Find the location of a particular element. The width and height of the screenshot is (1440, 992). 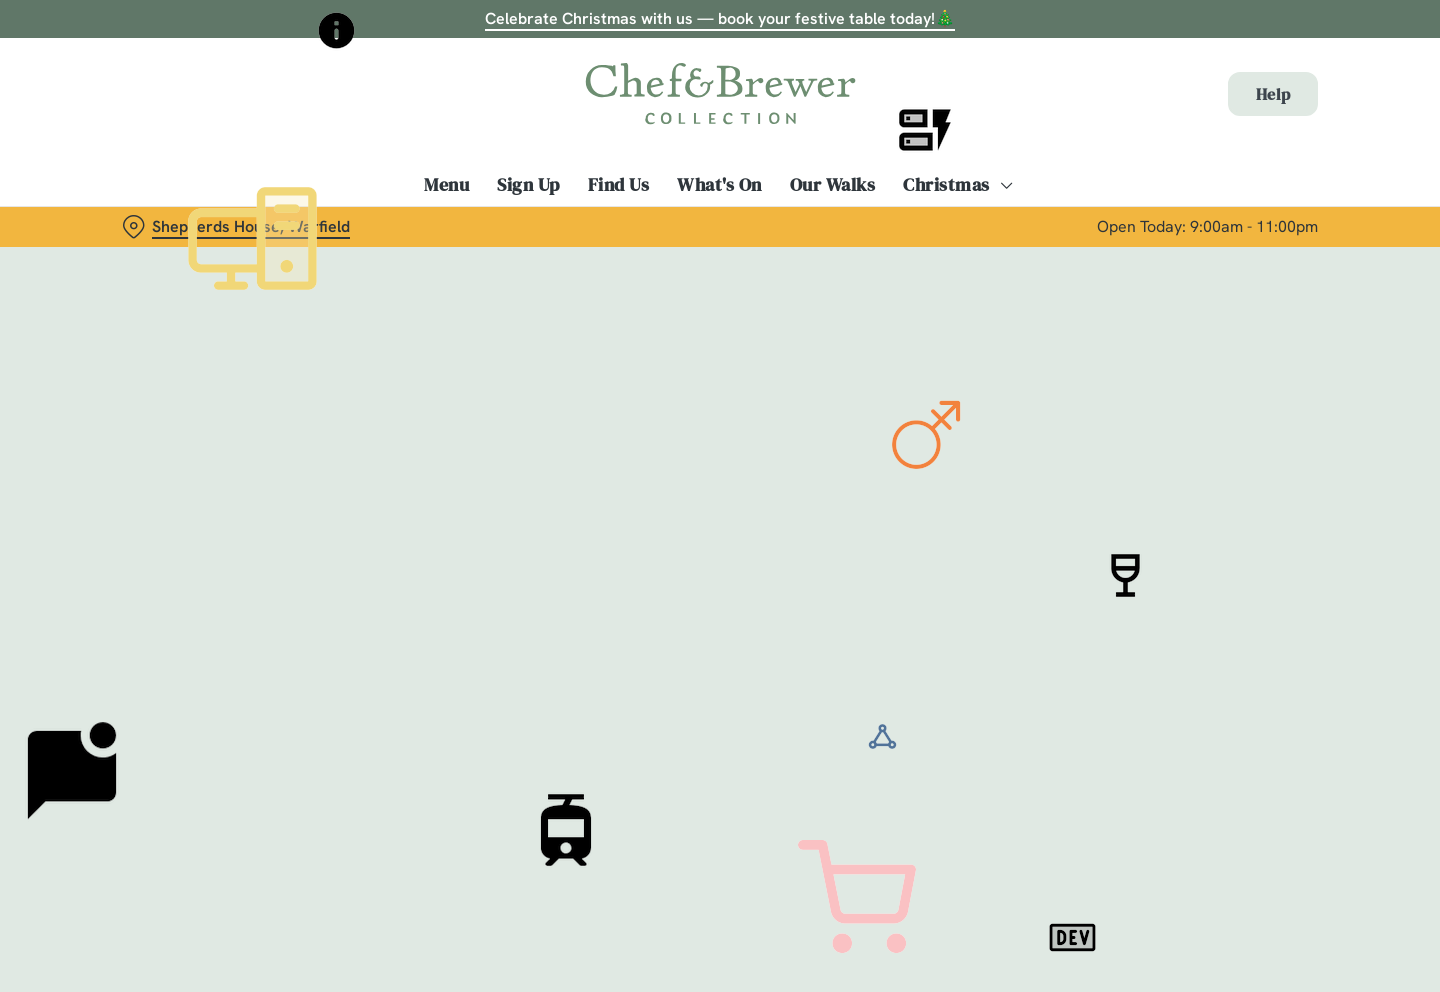

access dynamic form builder is located at coordinates (925, 130).